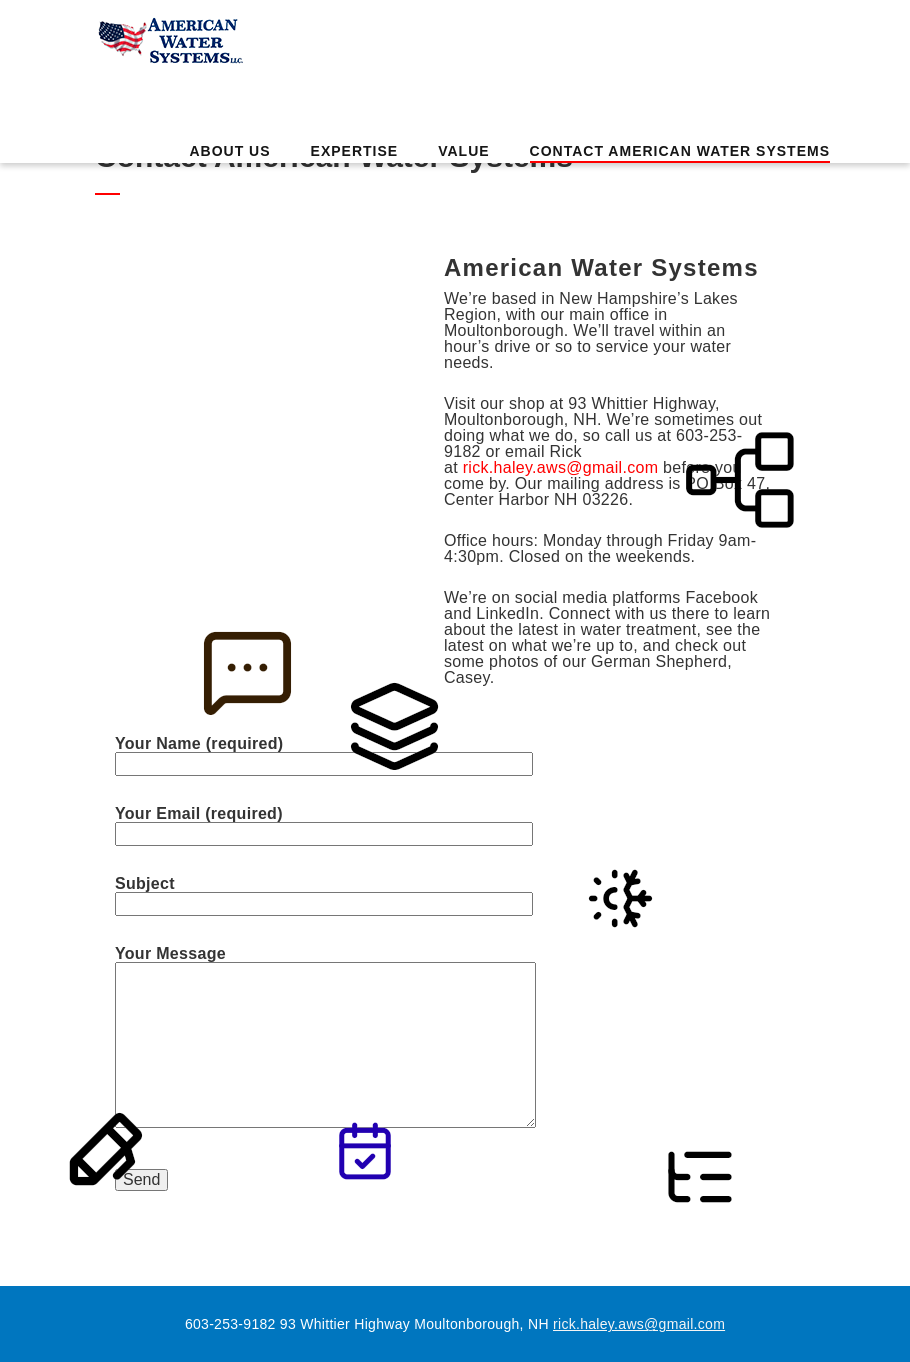 The height and width of the screenshot is (1362, 910). I want to click on edit or modify content, so click(104, 1150).